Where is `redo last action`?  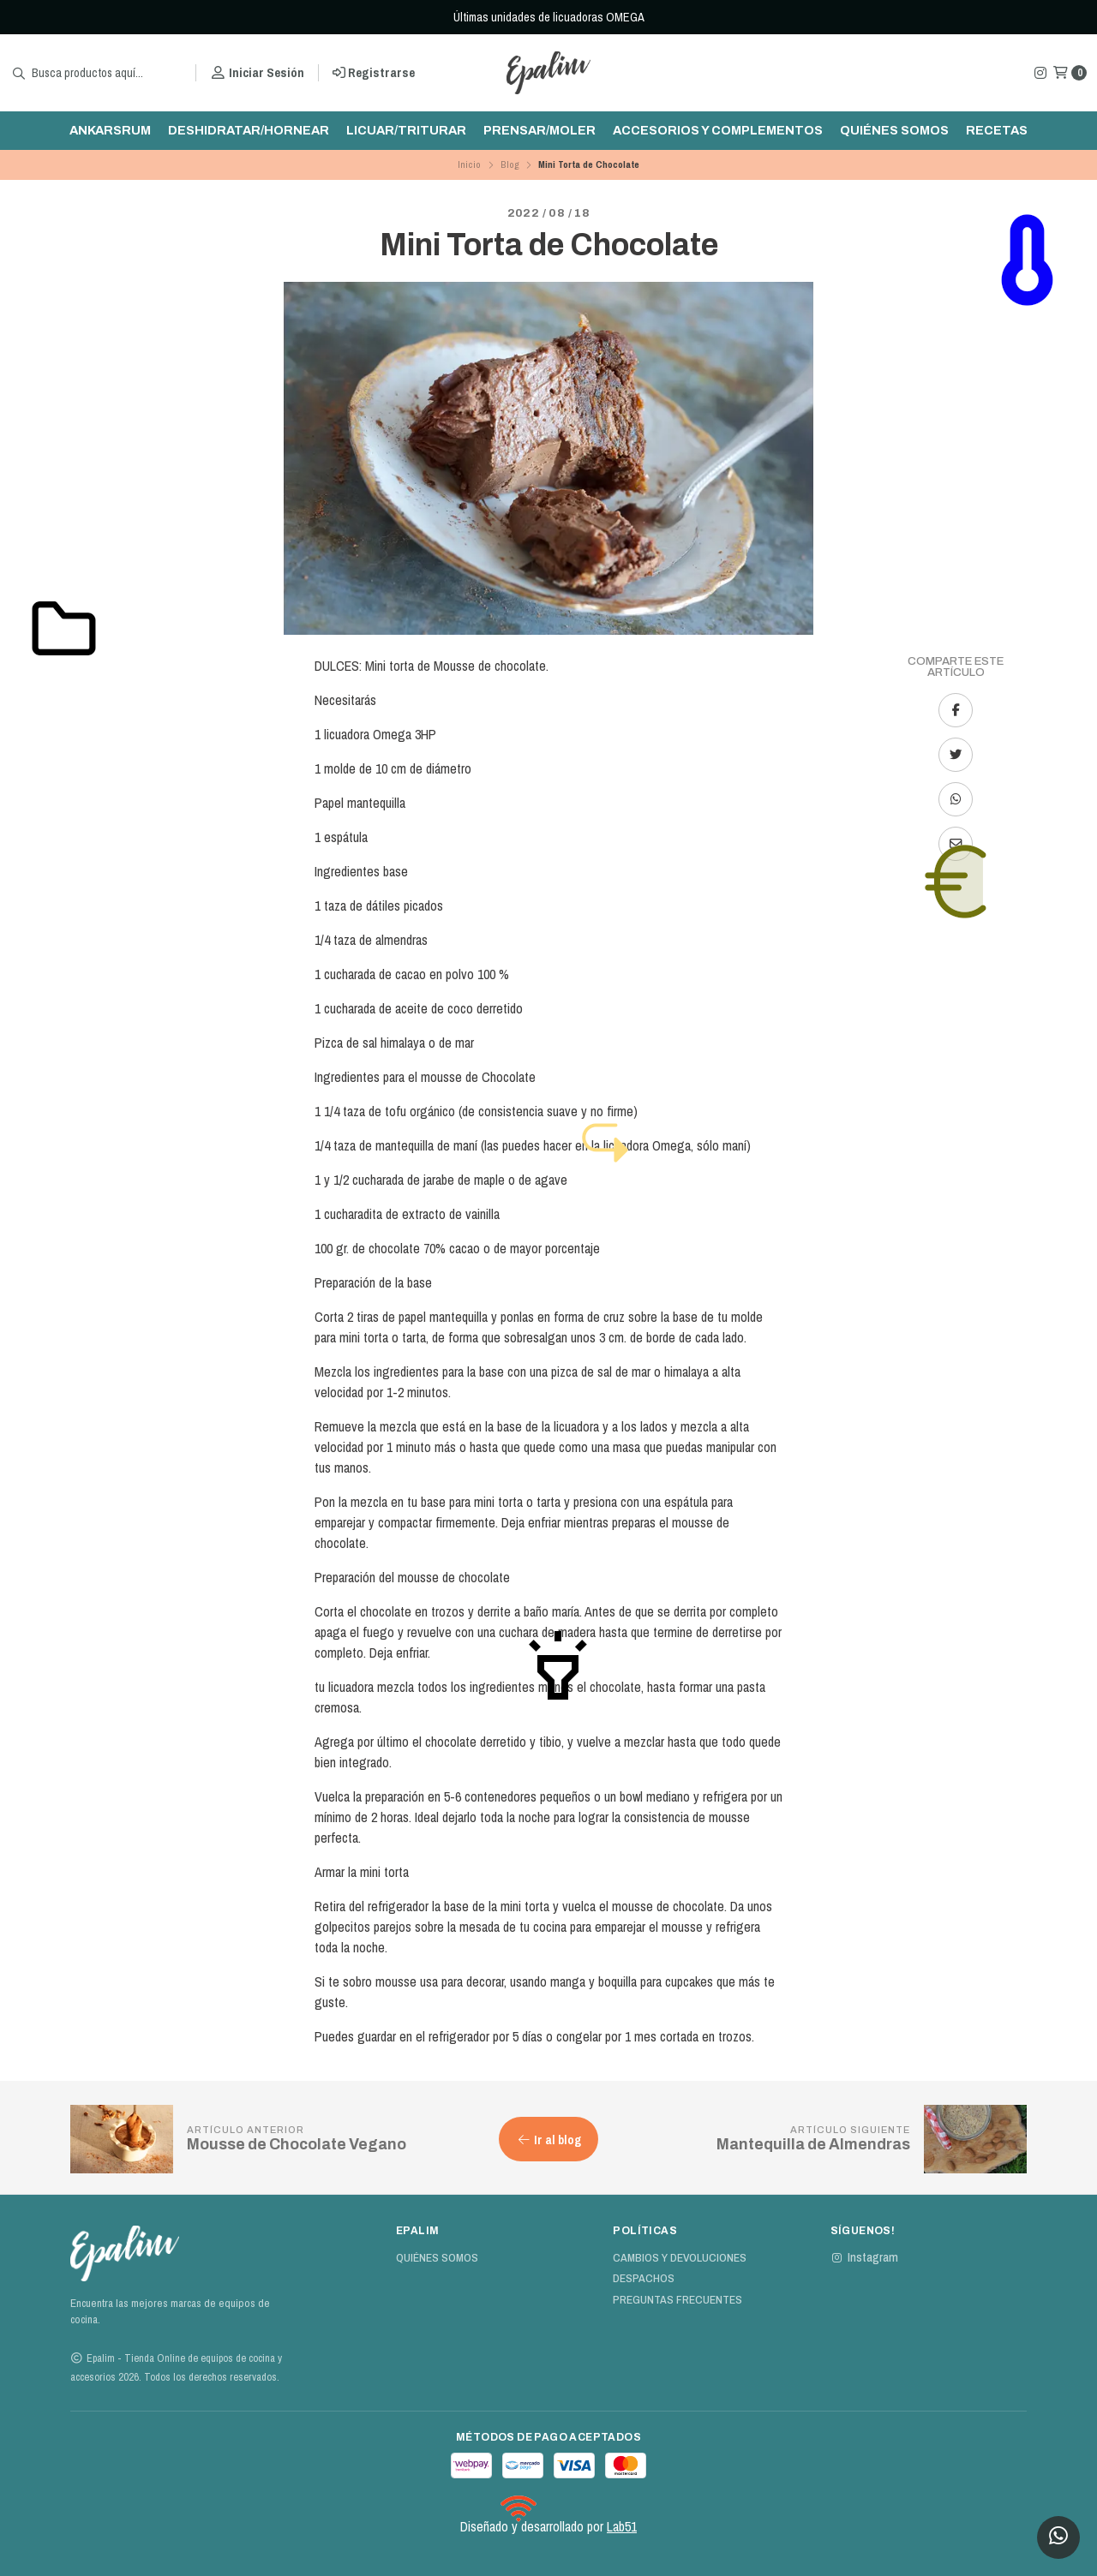 redo last action is located at coordinates (605, 1141).